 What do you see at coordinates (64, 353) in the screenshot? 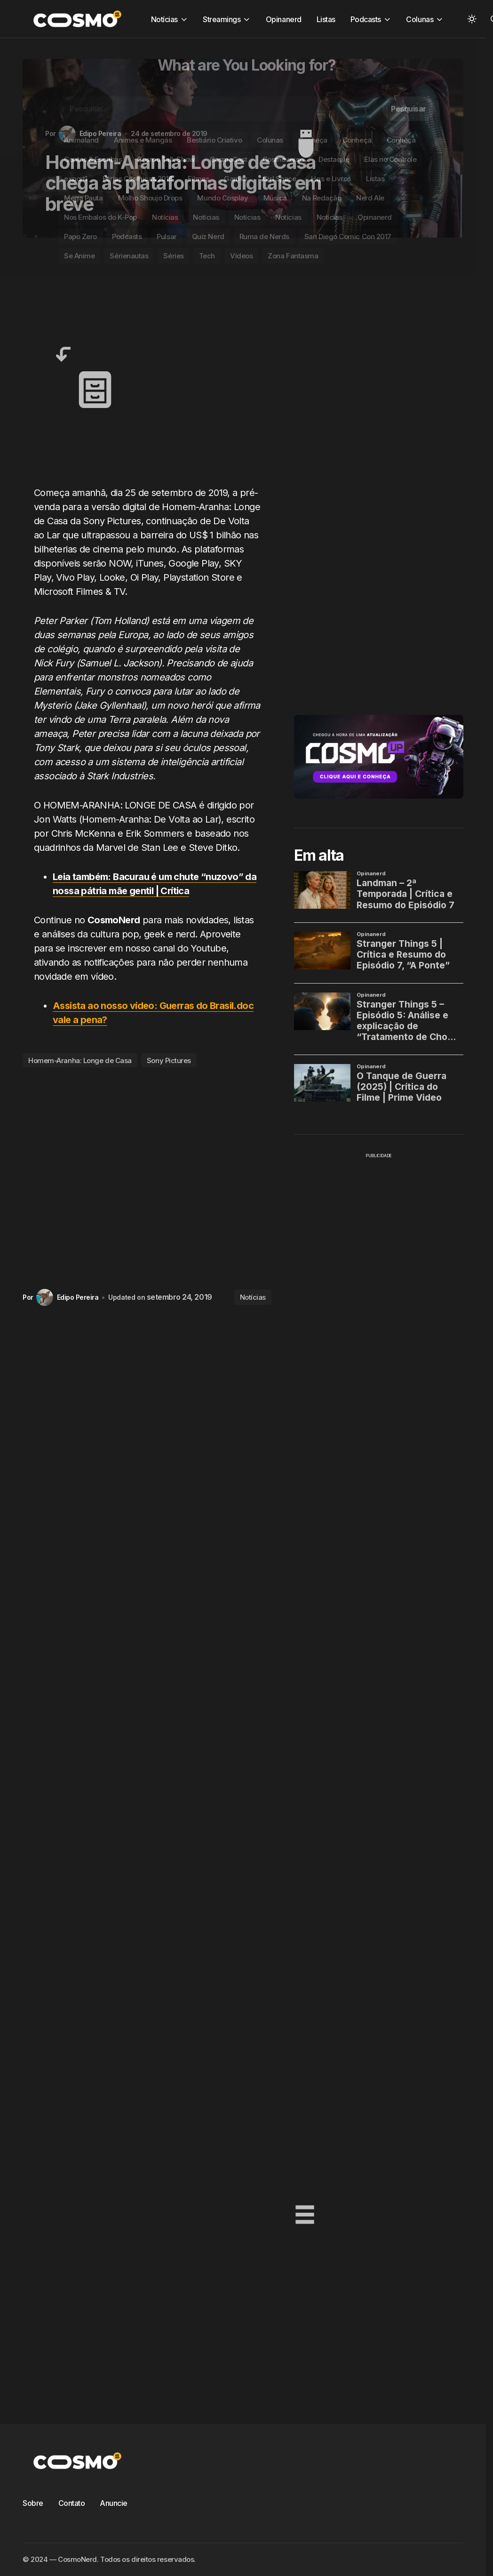
I see `rotate object counterclockwise` at bounding box center [64, 353].